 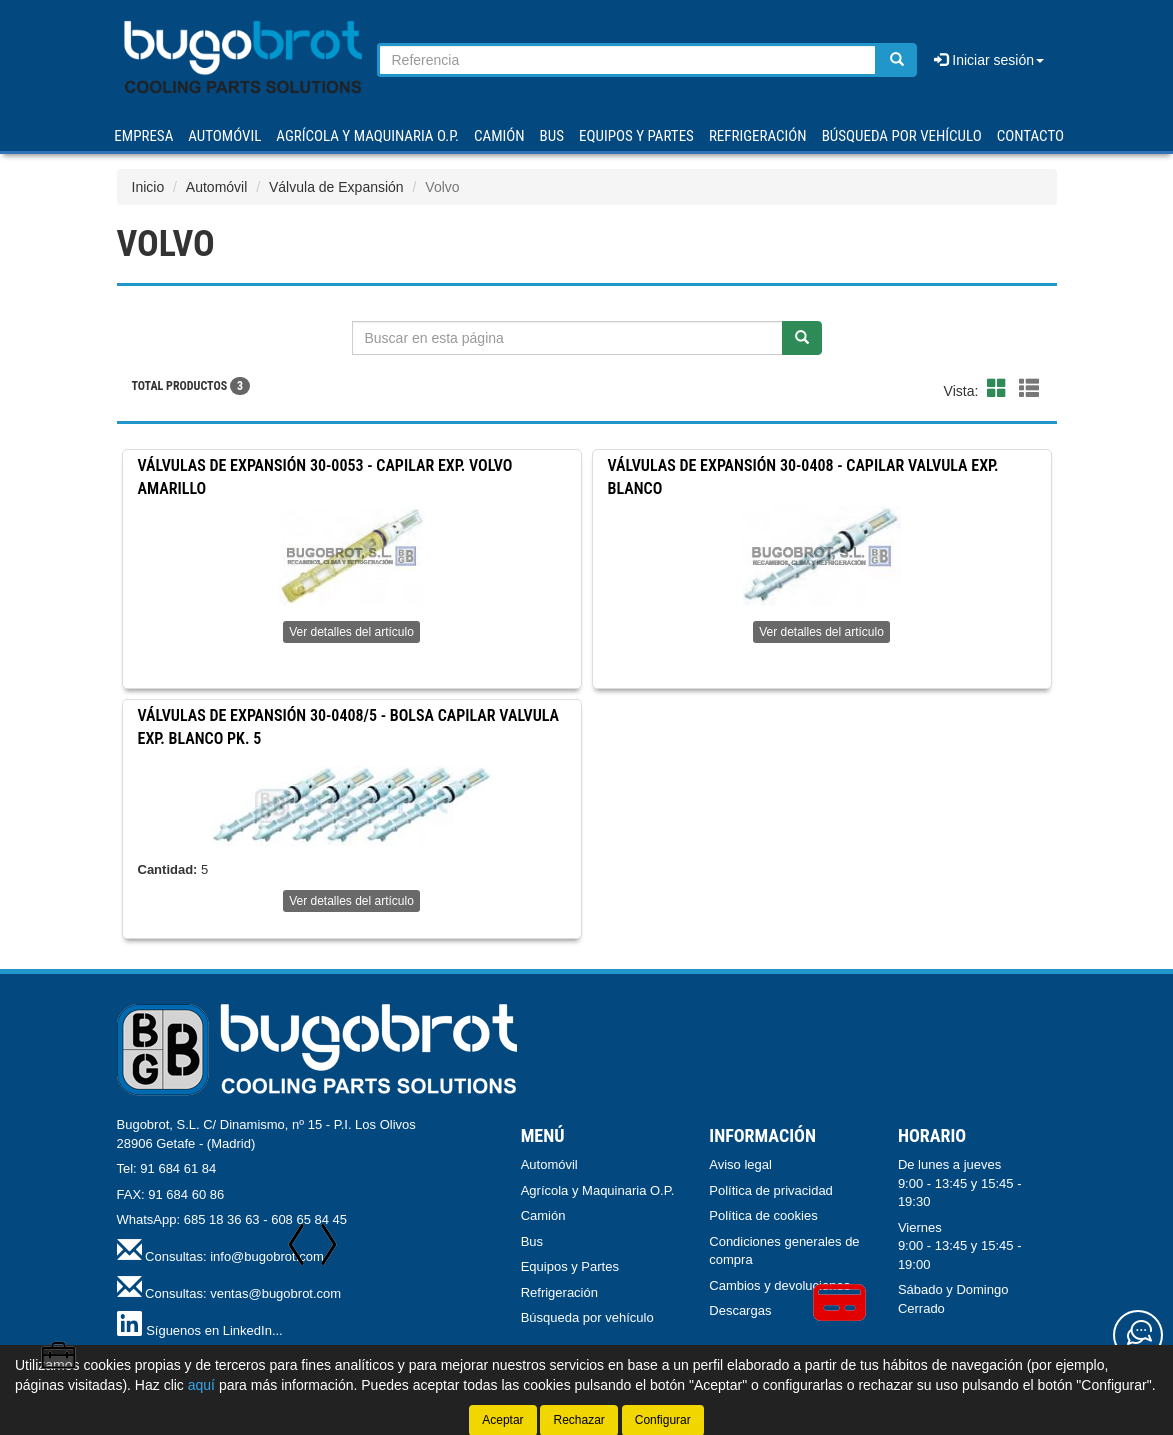 I want to click on manage payment methods, so click(x=839, y=1302).